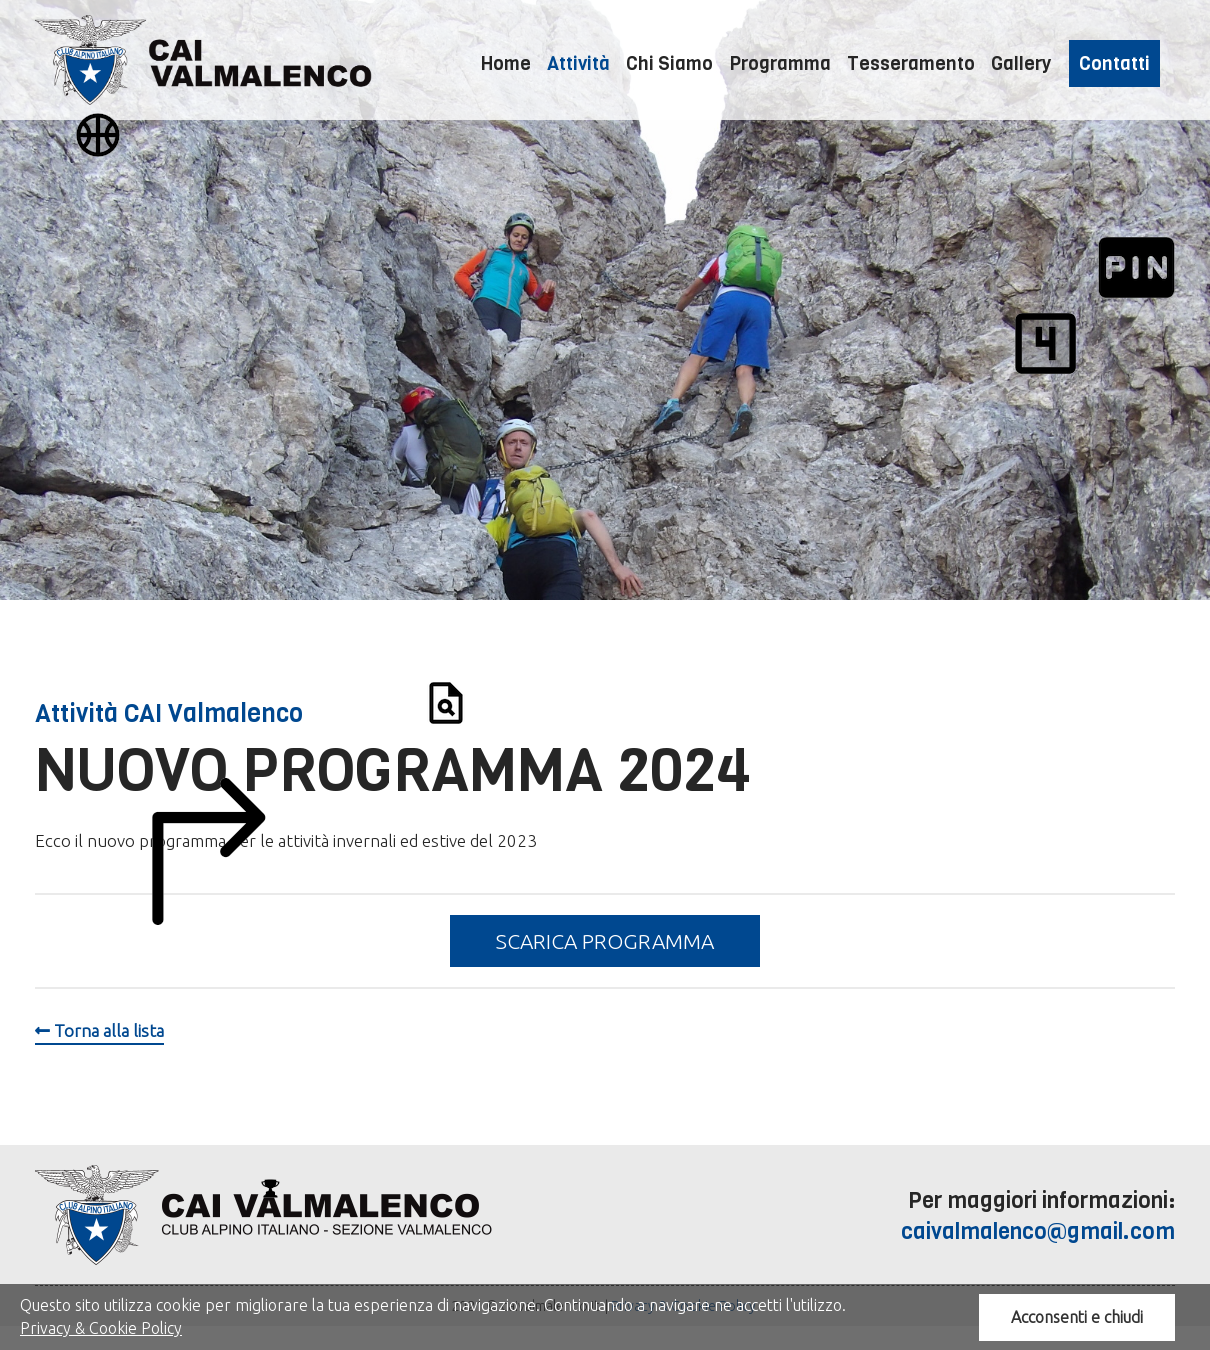 The width and height of the screenshot is (1210, 1350). Describe the element at coordinates (197, 851) in the screenshot. I see `forward or share content` at that location.